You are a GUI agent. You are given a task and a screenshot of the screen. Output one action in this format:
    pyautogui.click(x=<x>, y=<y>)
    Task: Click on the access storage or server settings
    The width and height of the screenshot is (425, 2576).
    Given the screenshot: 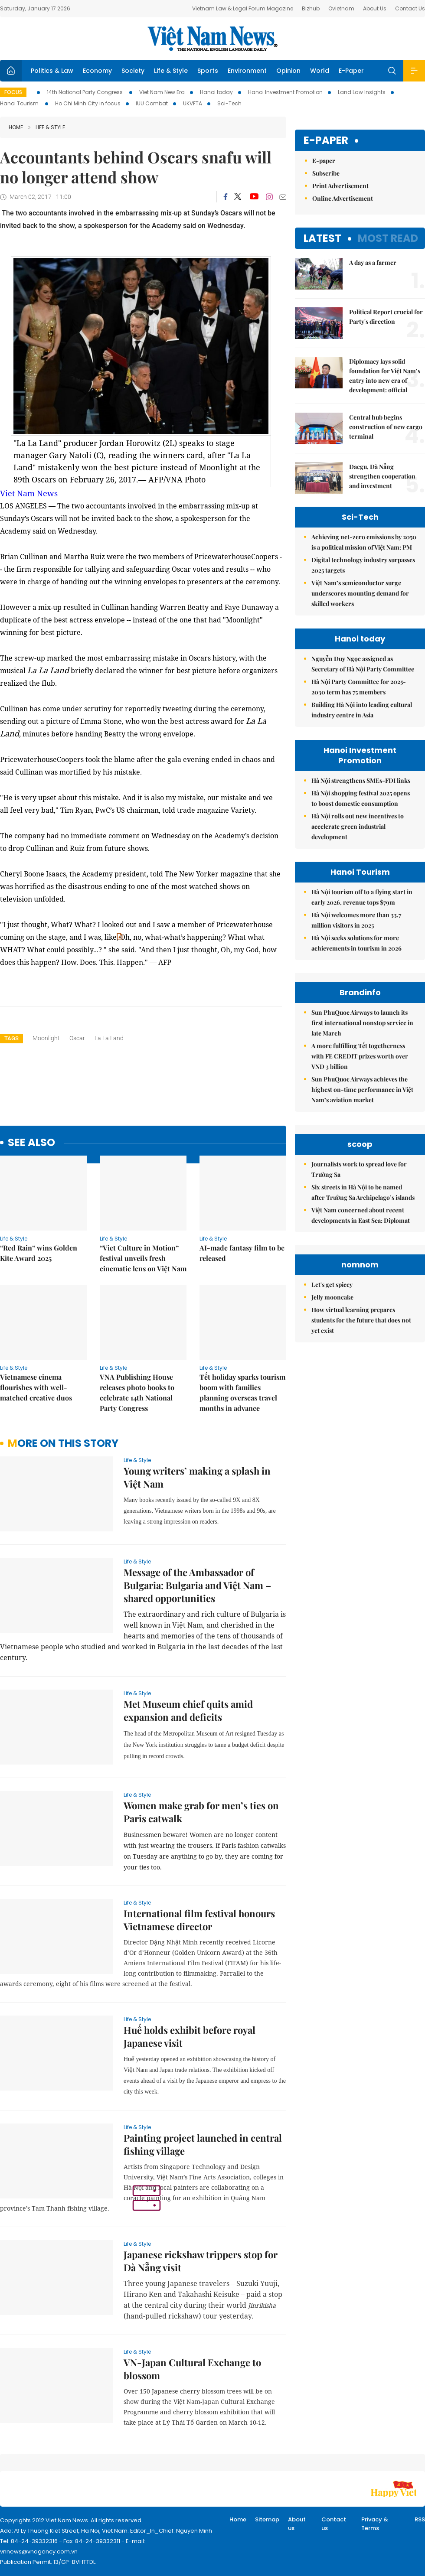 What is the action you would take?
    pyautogui.click(x=147, y=2198)
    